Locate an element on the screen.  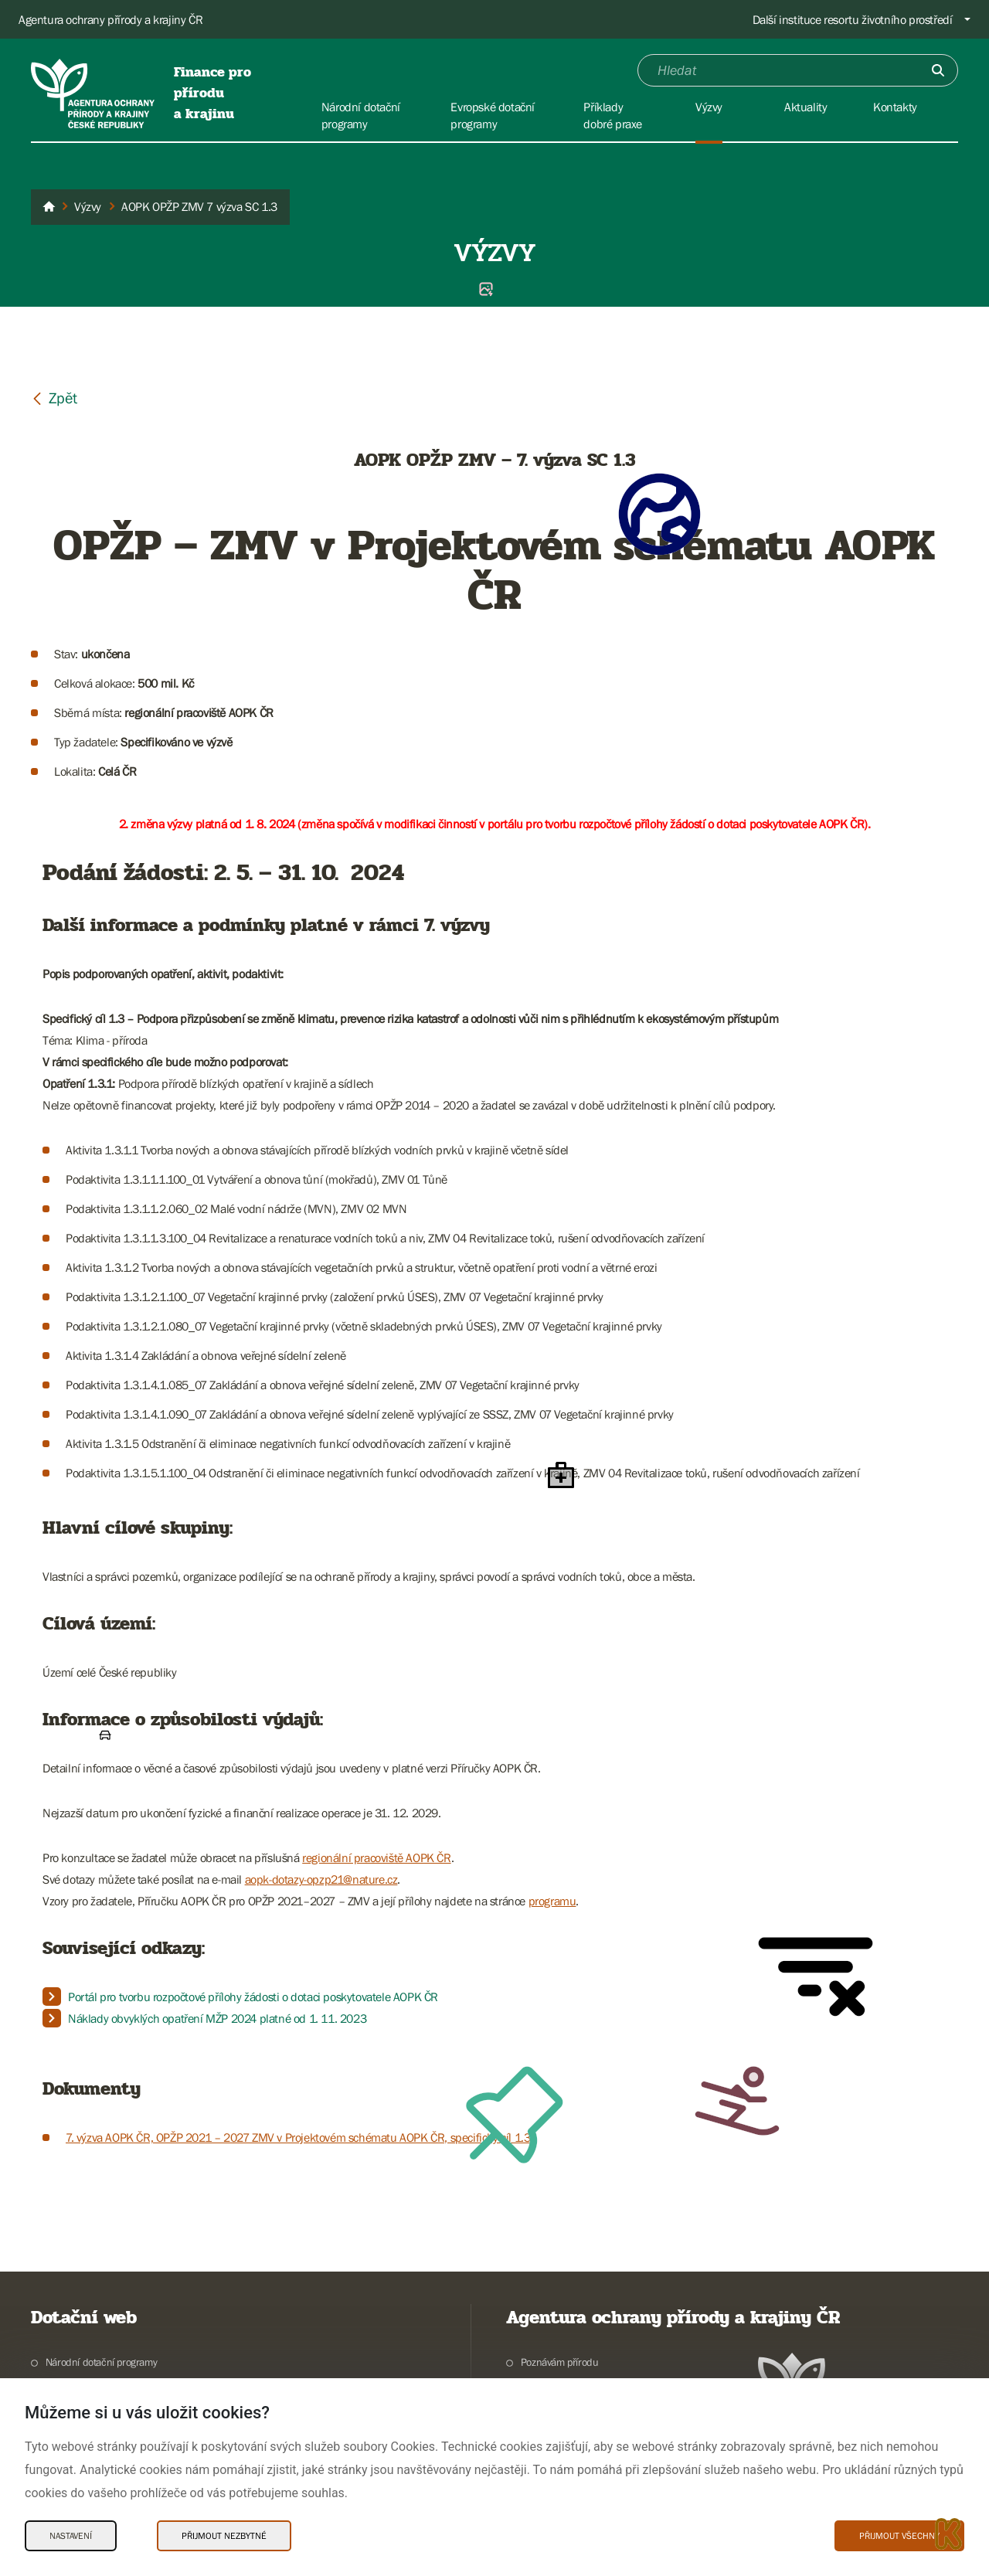
clear all active filters is located at coordinates (815, 1963).